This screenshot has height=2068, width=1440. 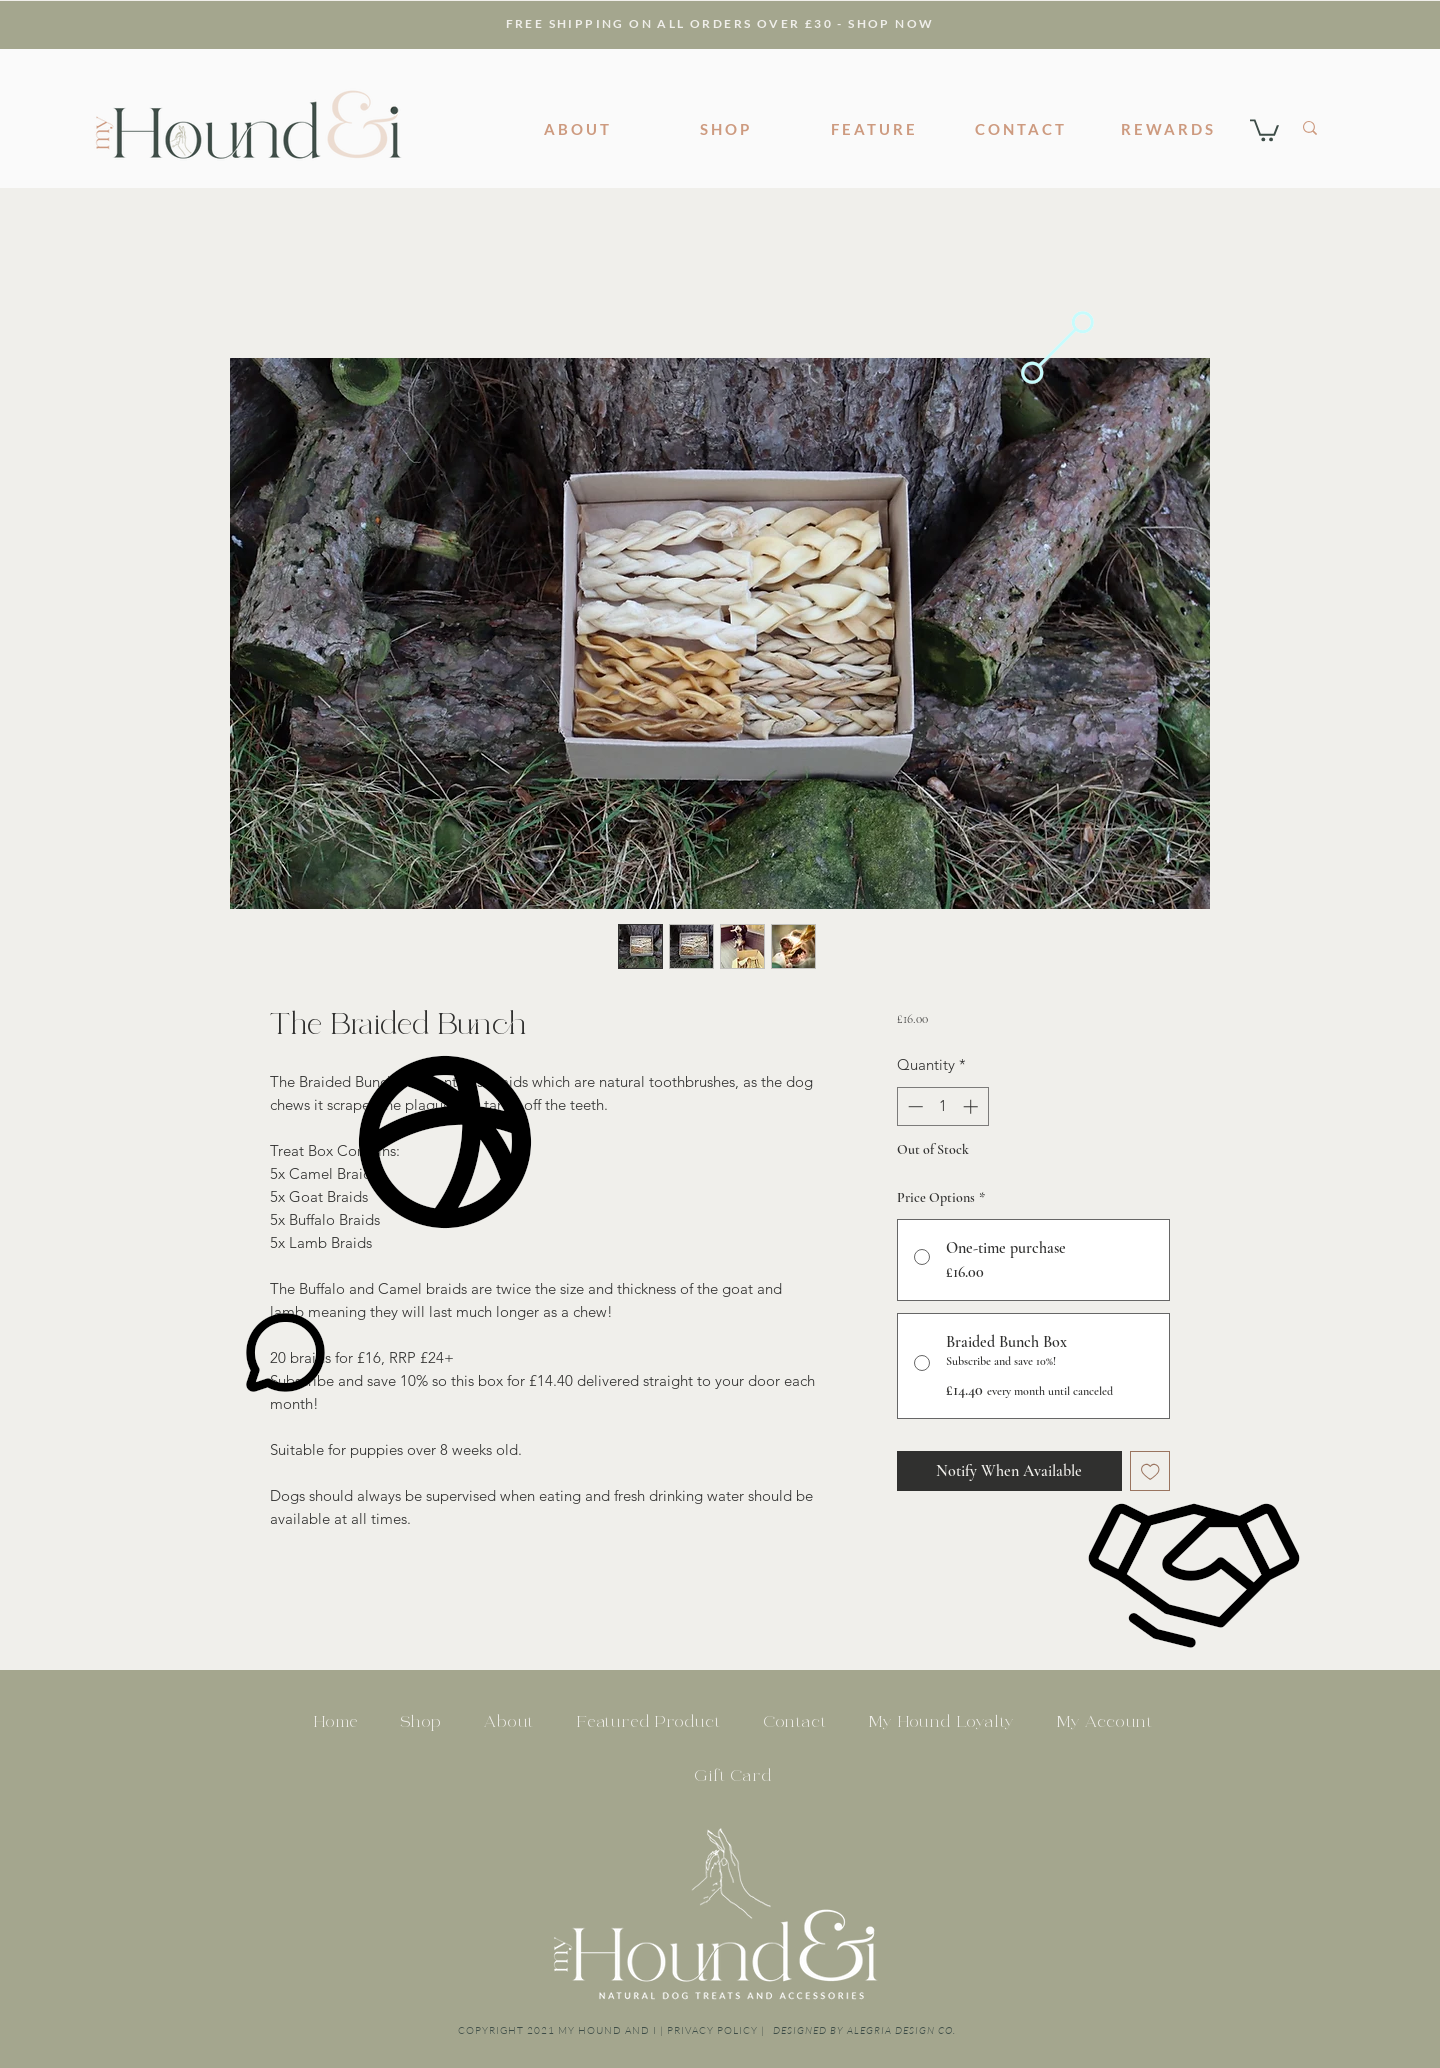 What do you see at coordinates (285, 1352) in the screenshot?
I see `open chat or messaging` at bounding box center [285, 1352].